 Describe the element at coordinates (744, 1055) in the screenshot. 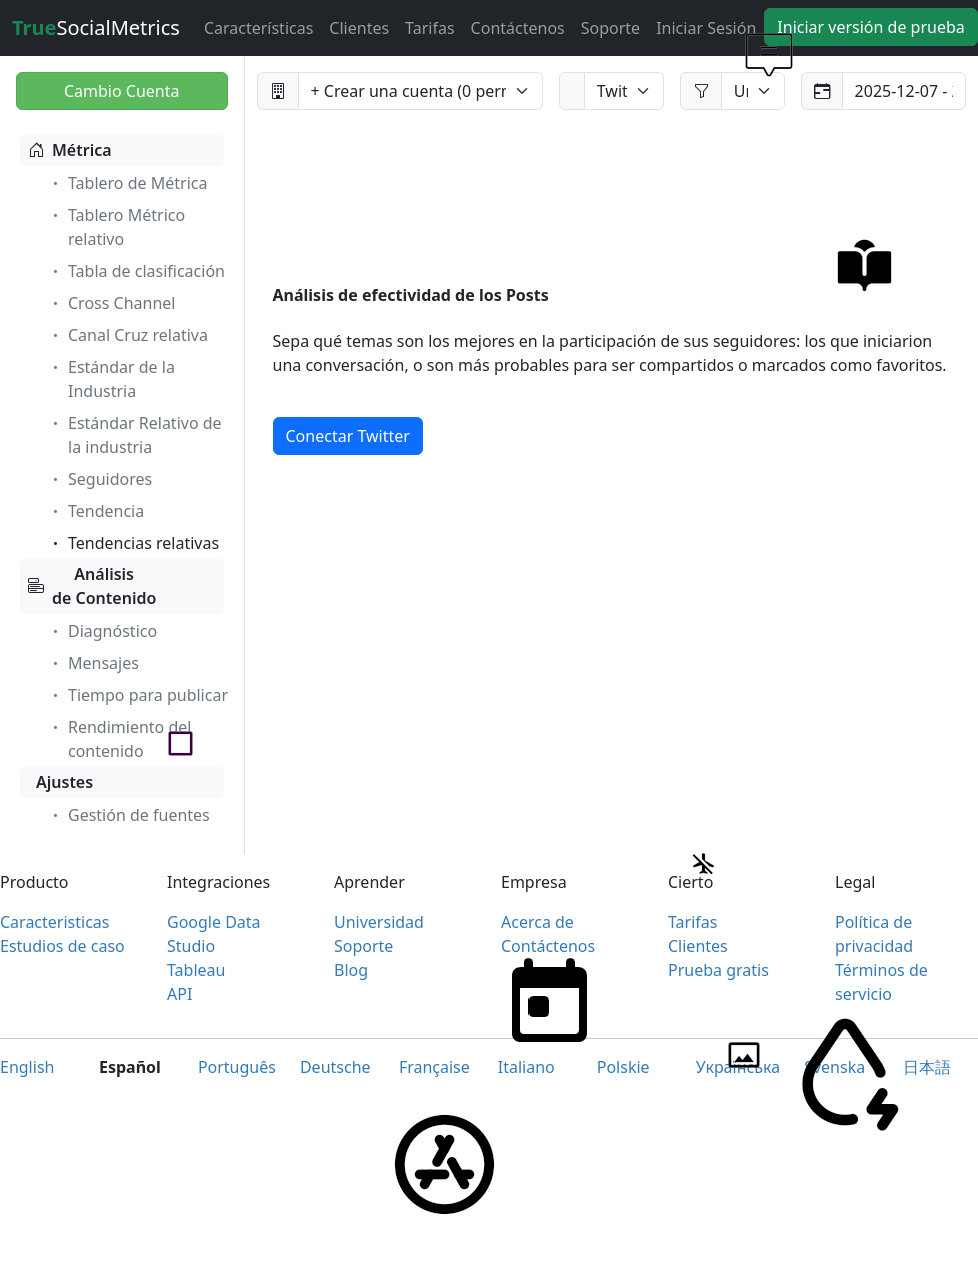

I see `view image at actual size` at that location.